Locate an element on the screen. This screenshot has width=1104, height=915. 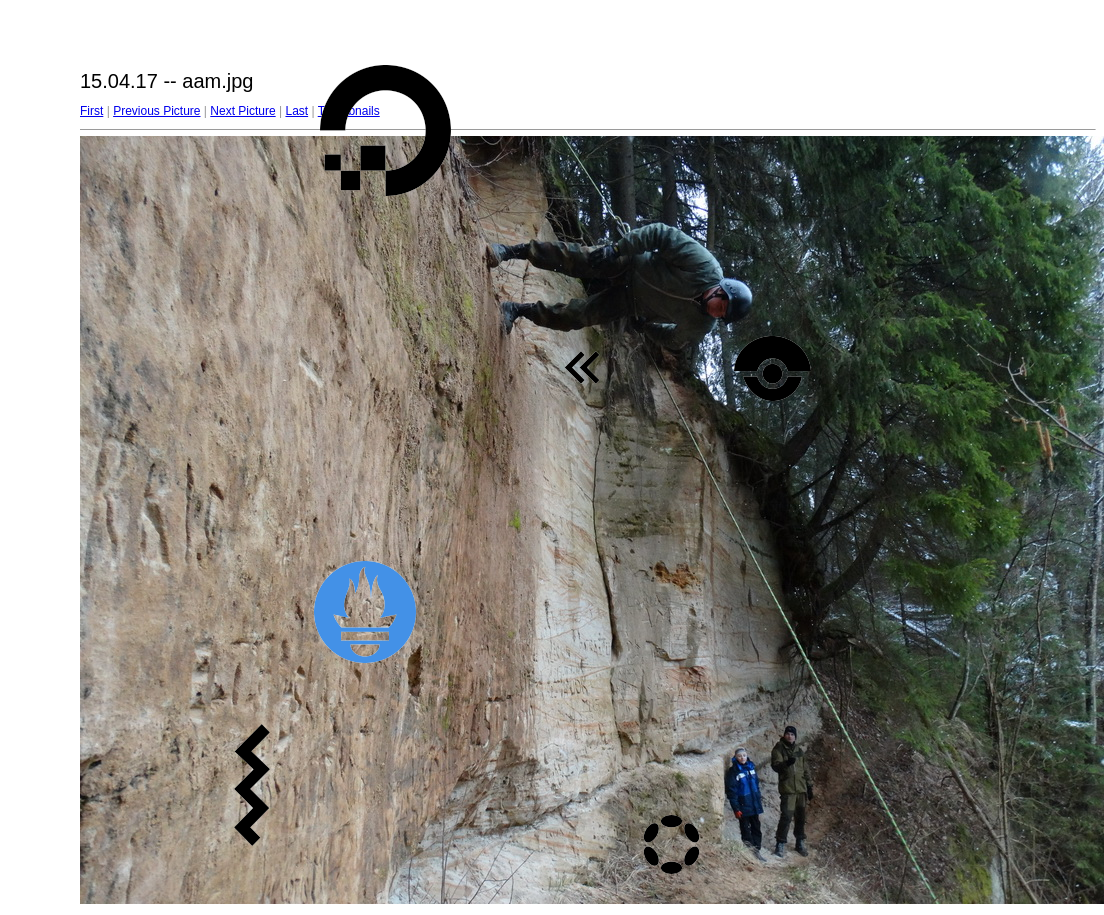
go back to the previous section is located at coordinates (583, 367).